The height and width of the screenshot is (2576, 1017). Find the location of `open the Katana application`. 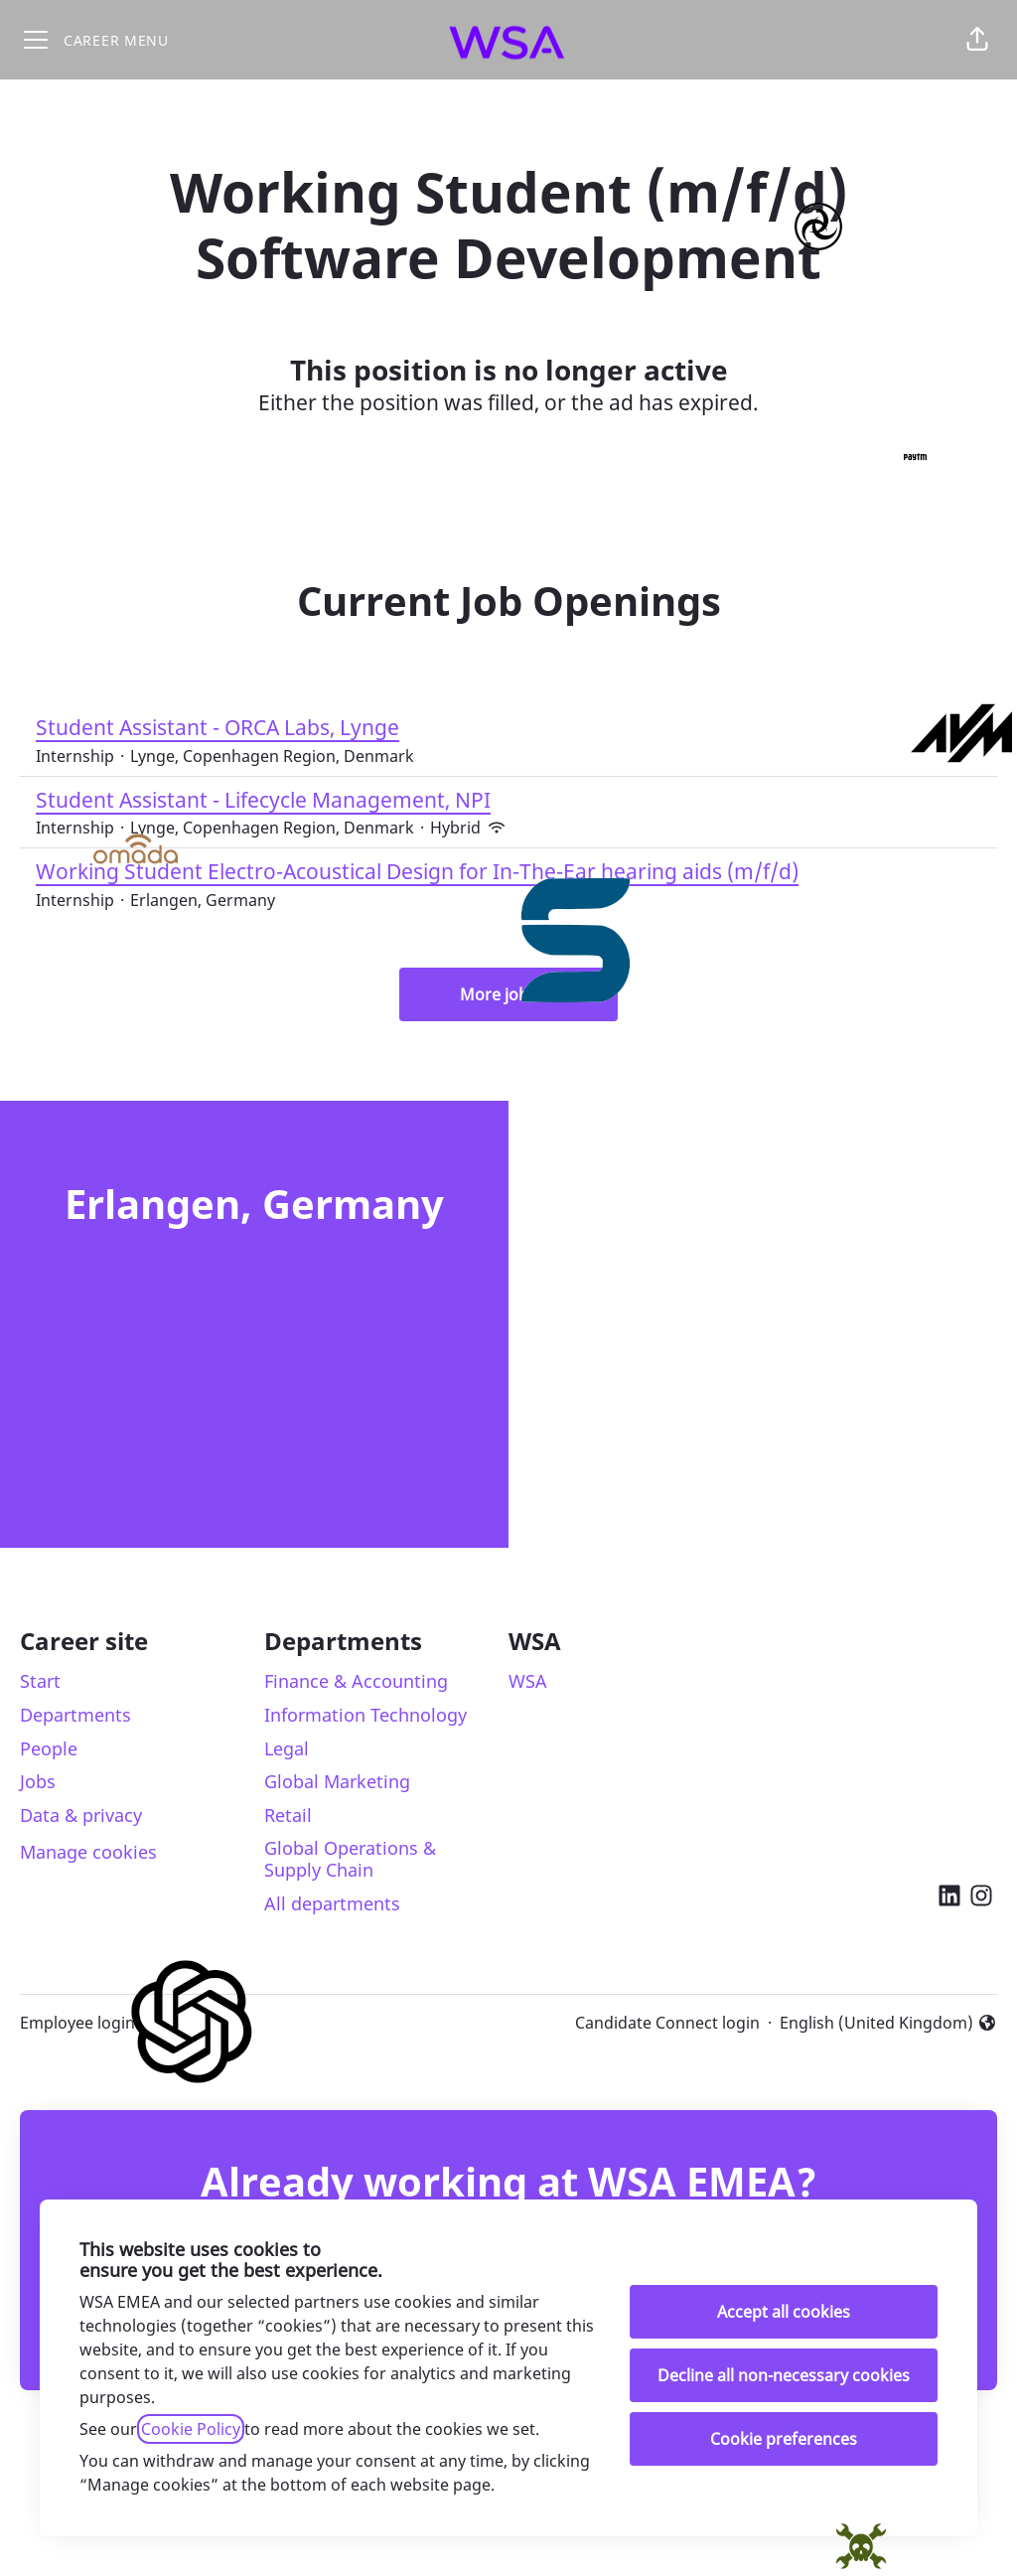

open the Katana application is located at coordinates (818, 227).